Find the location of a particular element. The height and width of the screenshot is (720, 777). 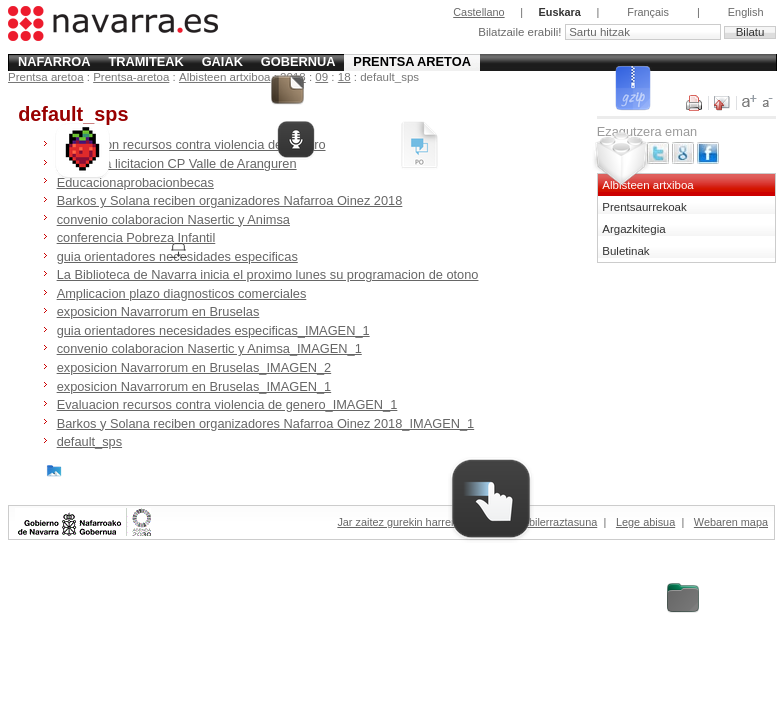

a quicklook plugin or generator component is located at coordinates (621, 159).